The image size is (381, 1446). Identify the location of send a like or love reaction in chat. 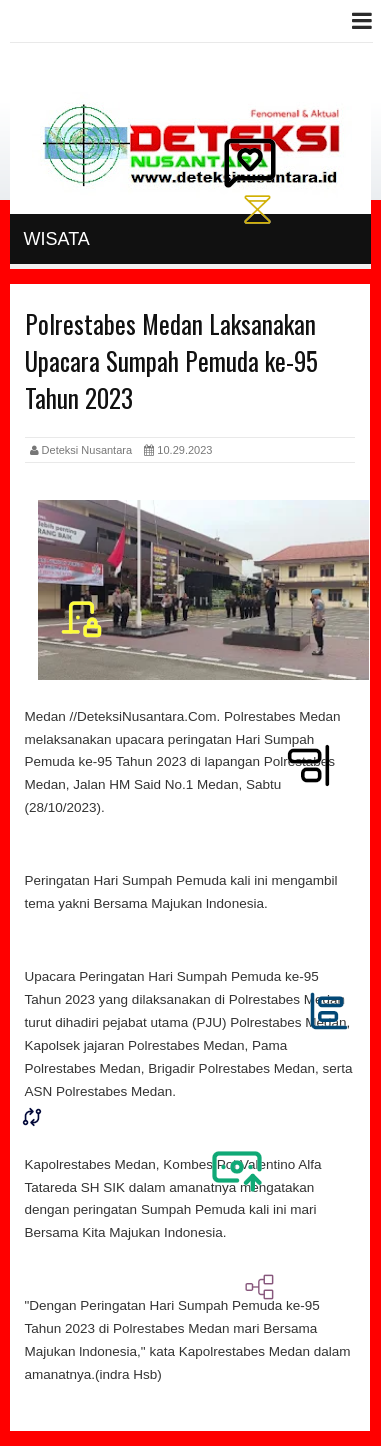
(250, 162).